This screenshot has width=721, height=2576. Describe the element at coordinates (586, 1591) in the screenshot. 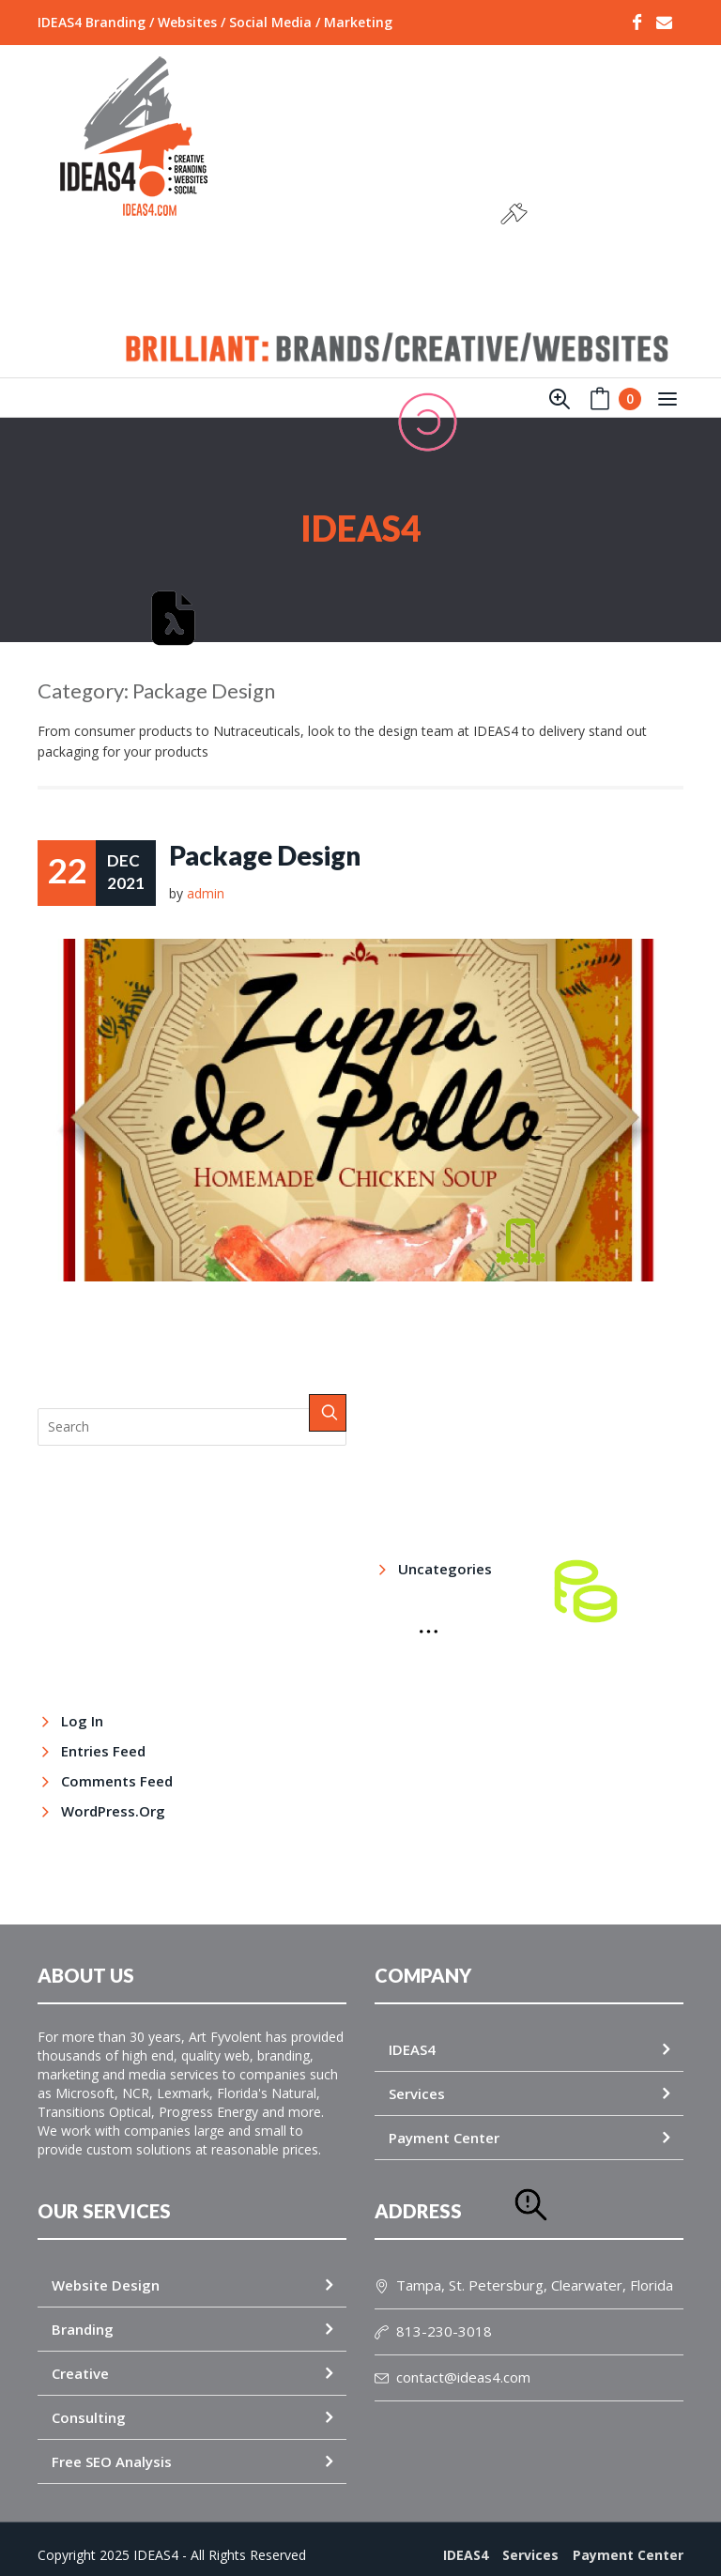

I see `view your coin balance or currency` at that location.